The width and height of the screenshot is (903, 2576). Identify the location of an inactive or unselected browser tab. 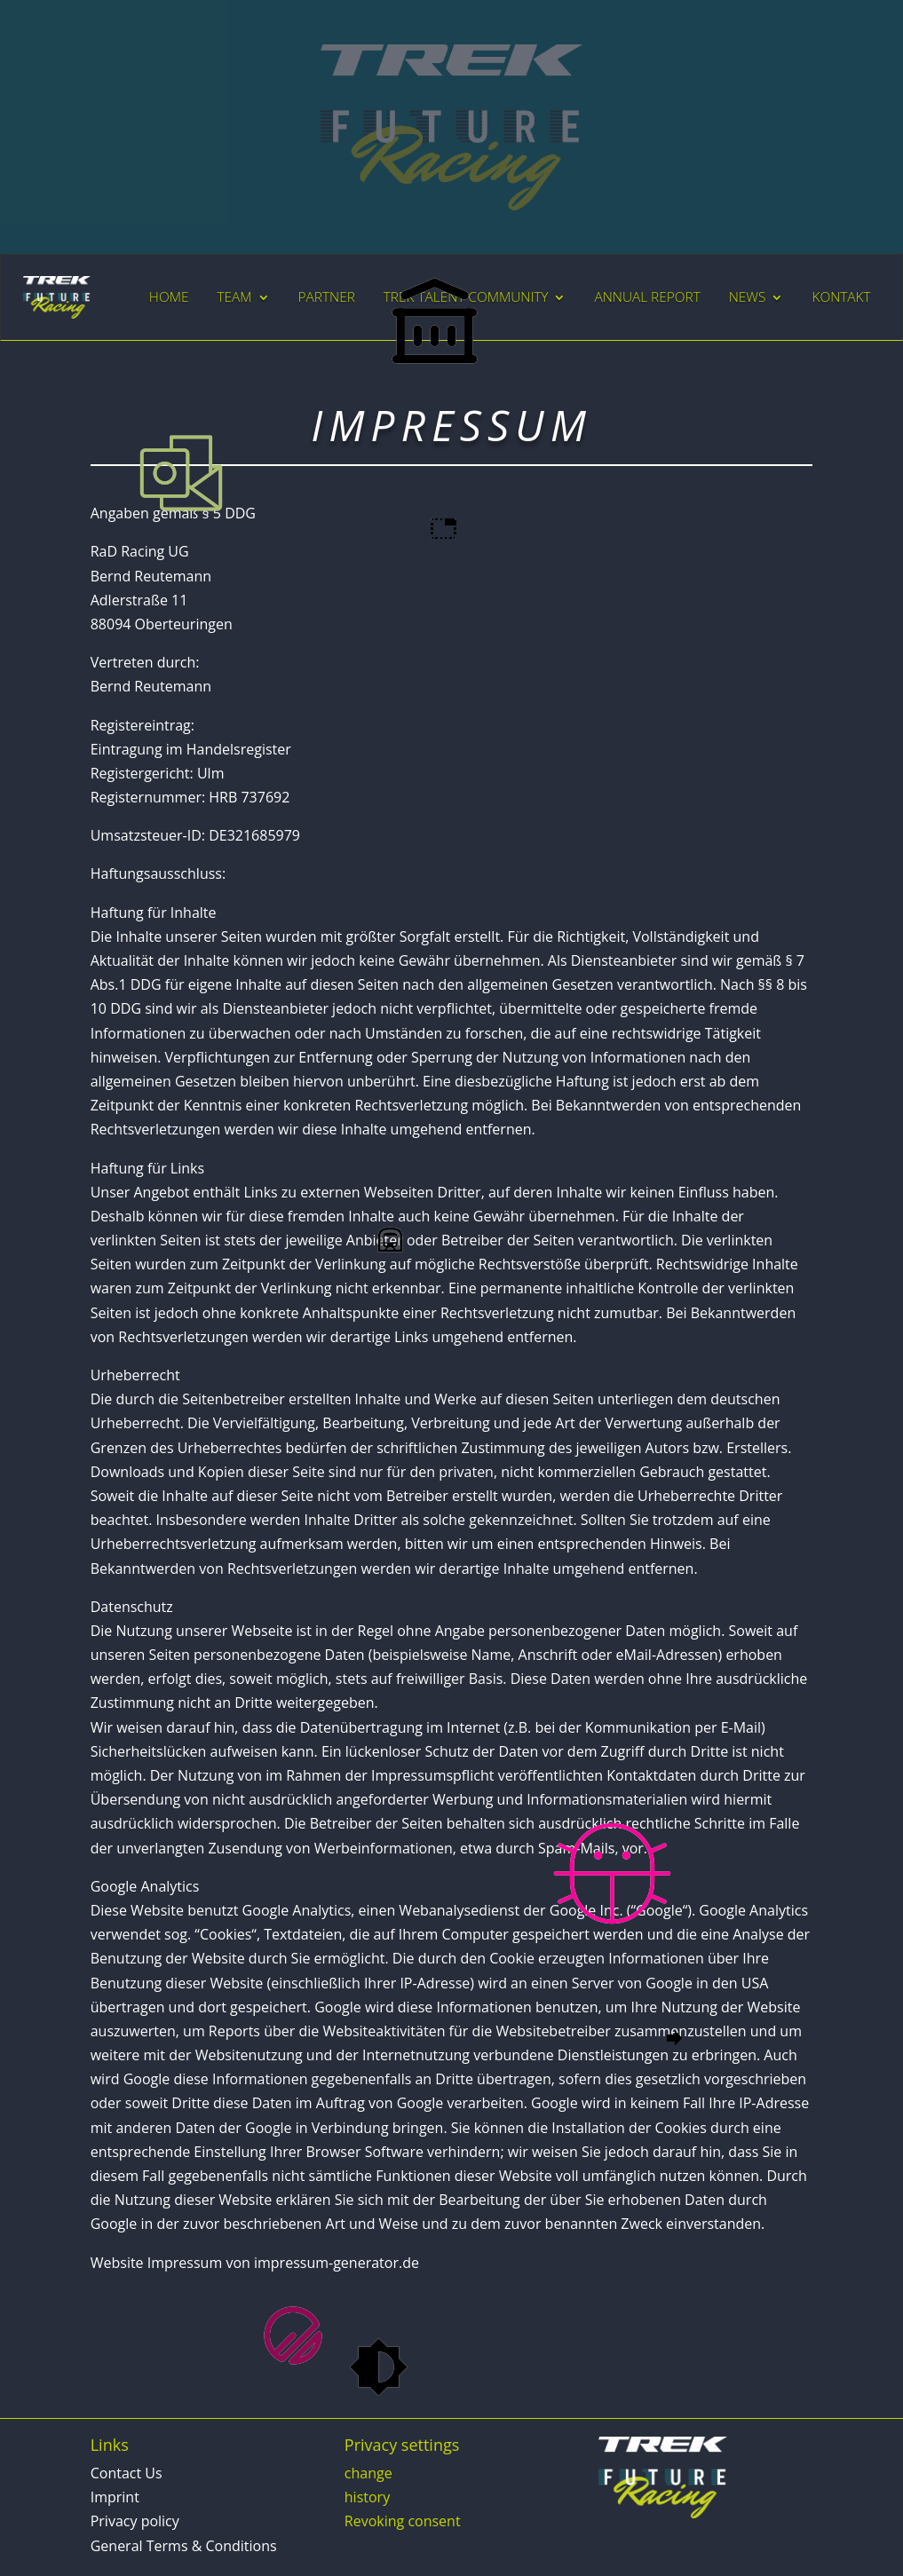
(443, 528).